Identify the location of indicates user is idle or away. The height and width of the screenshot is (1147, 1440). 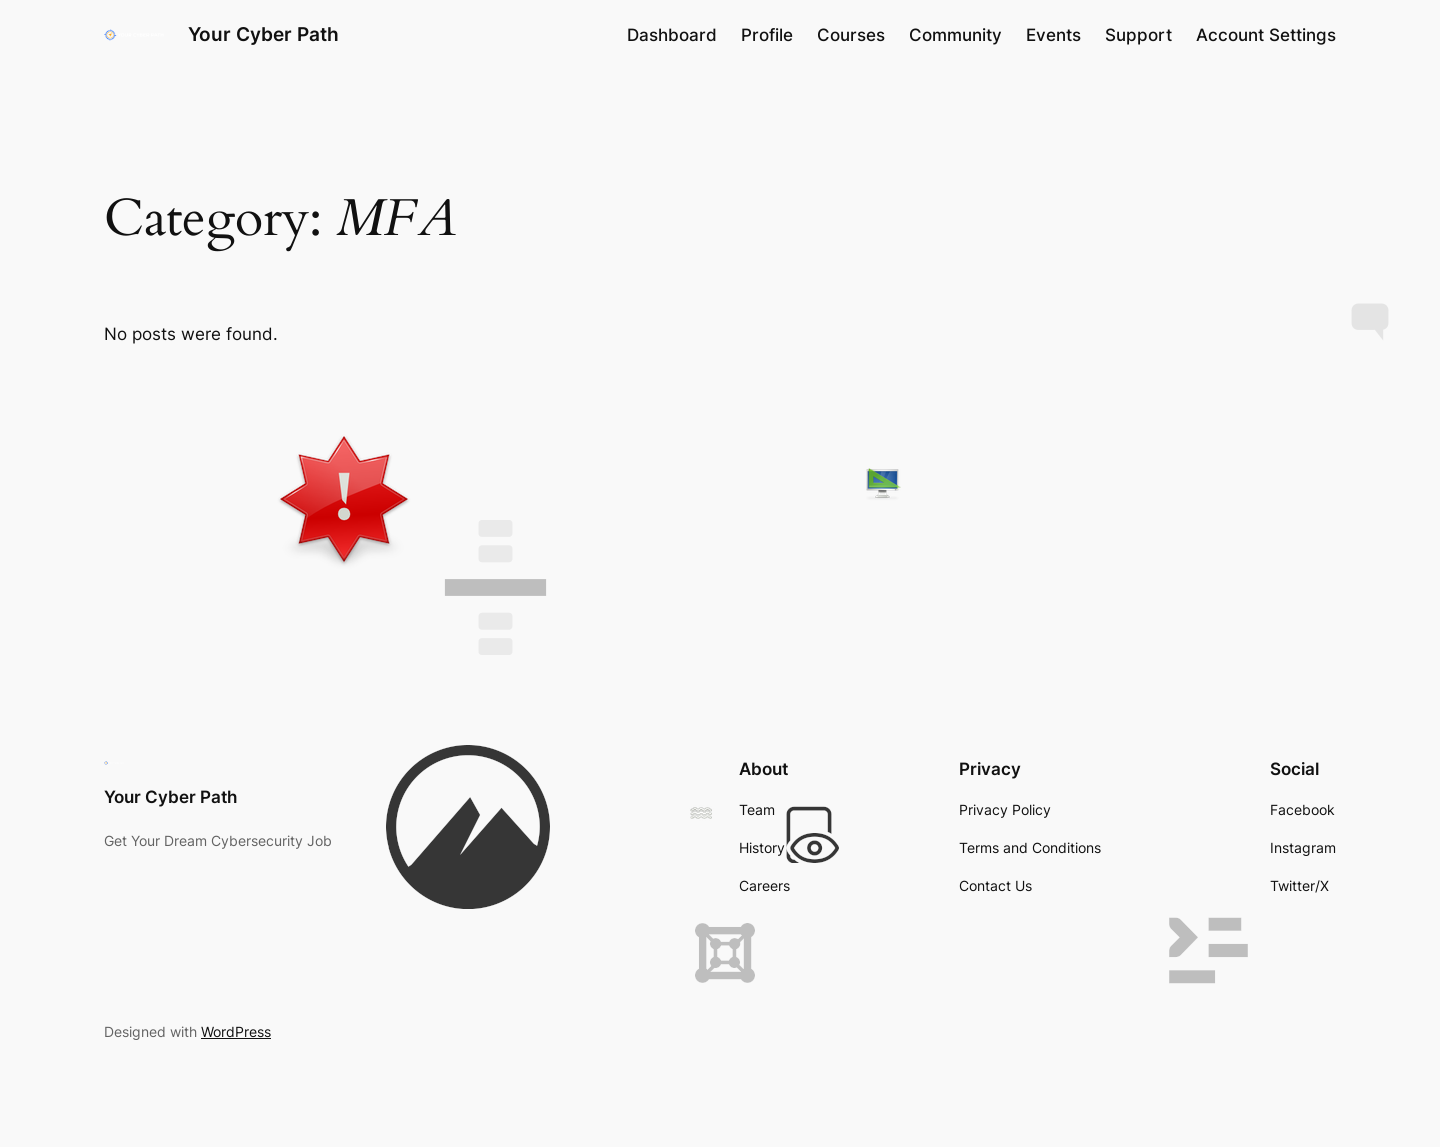
(1370, 322).